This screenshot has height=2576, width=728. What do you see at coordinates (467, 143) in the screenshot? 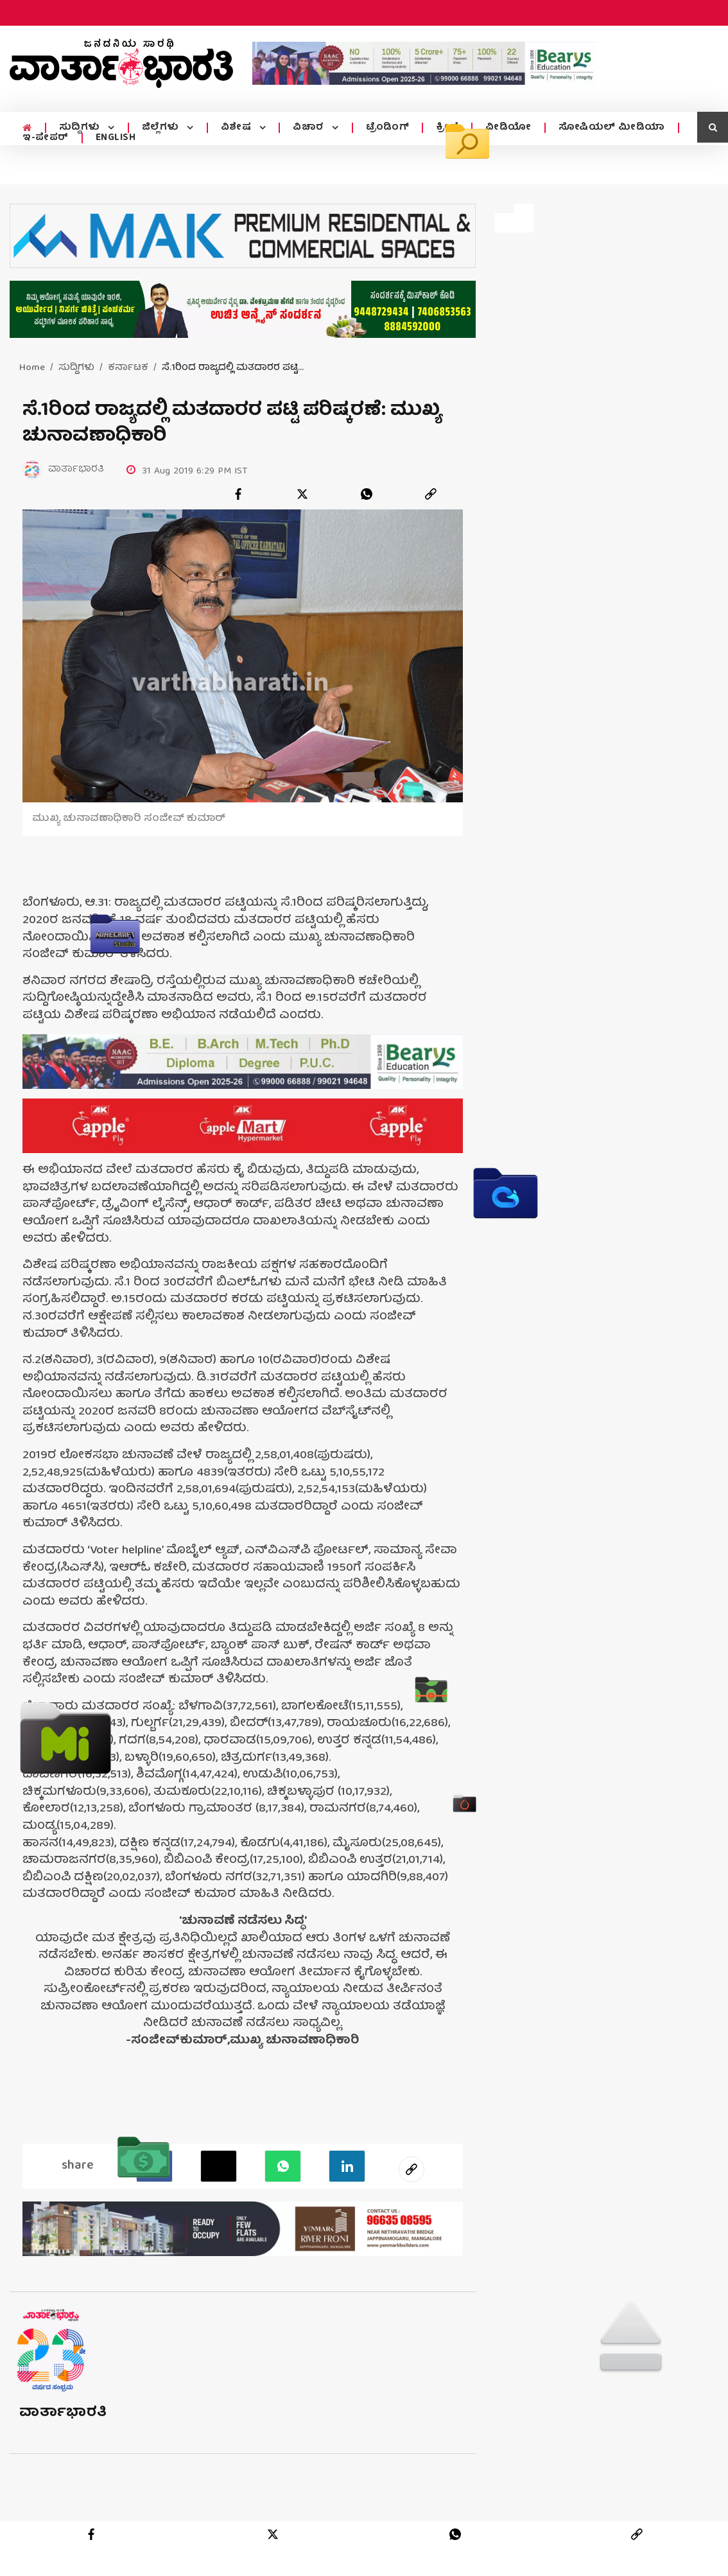
I see `search within folder contents` at bounding box center [467, 143].